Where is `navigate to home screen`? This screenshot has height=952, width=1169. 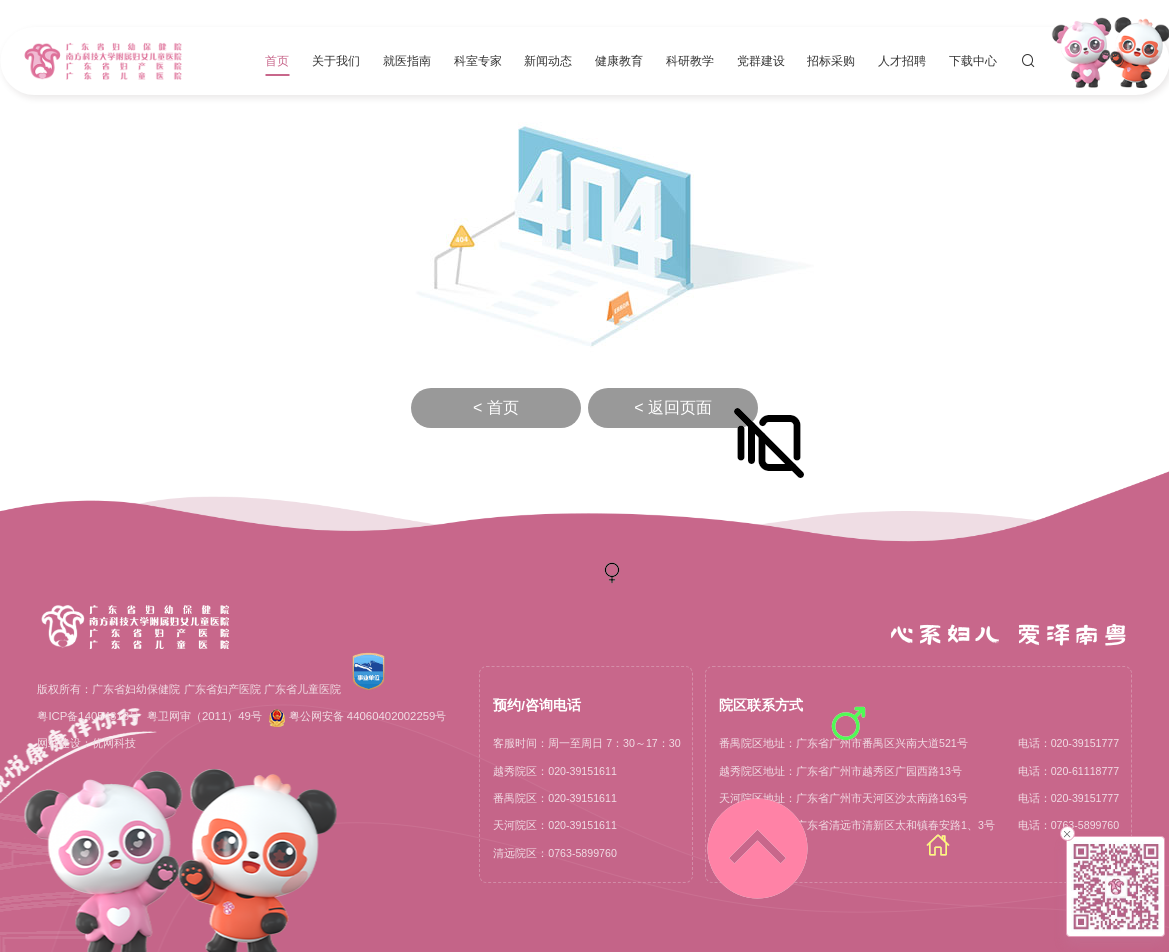
navigate to home screen is located at coordinates (938, 845).